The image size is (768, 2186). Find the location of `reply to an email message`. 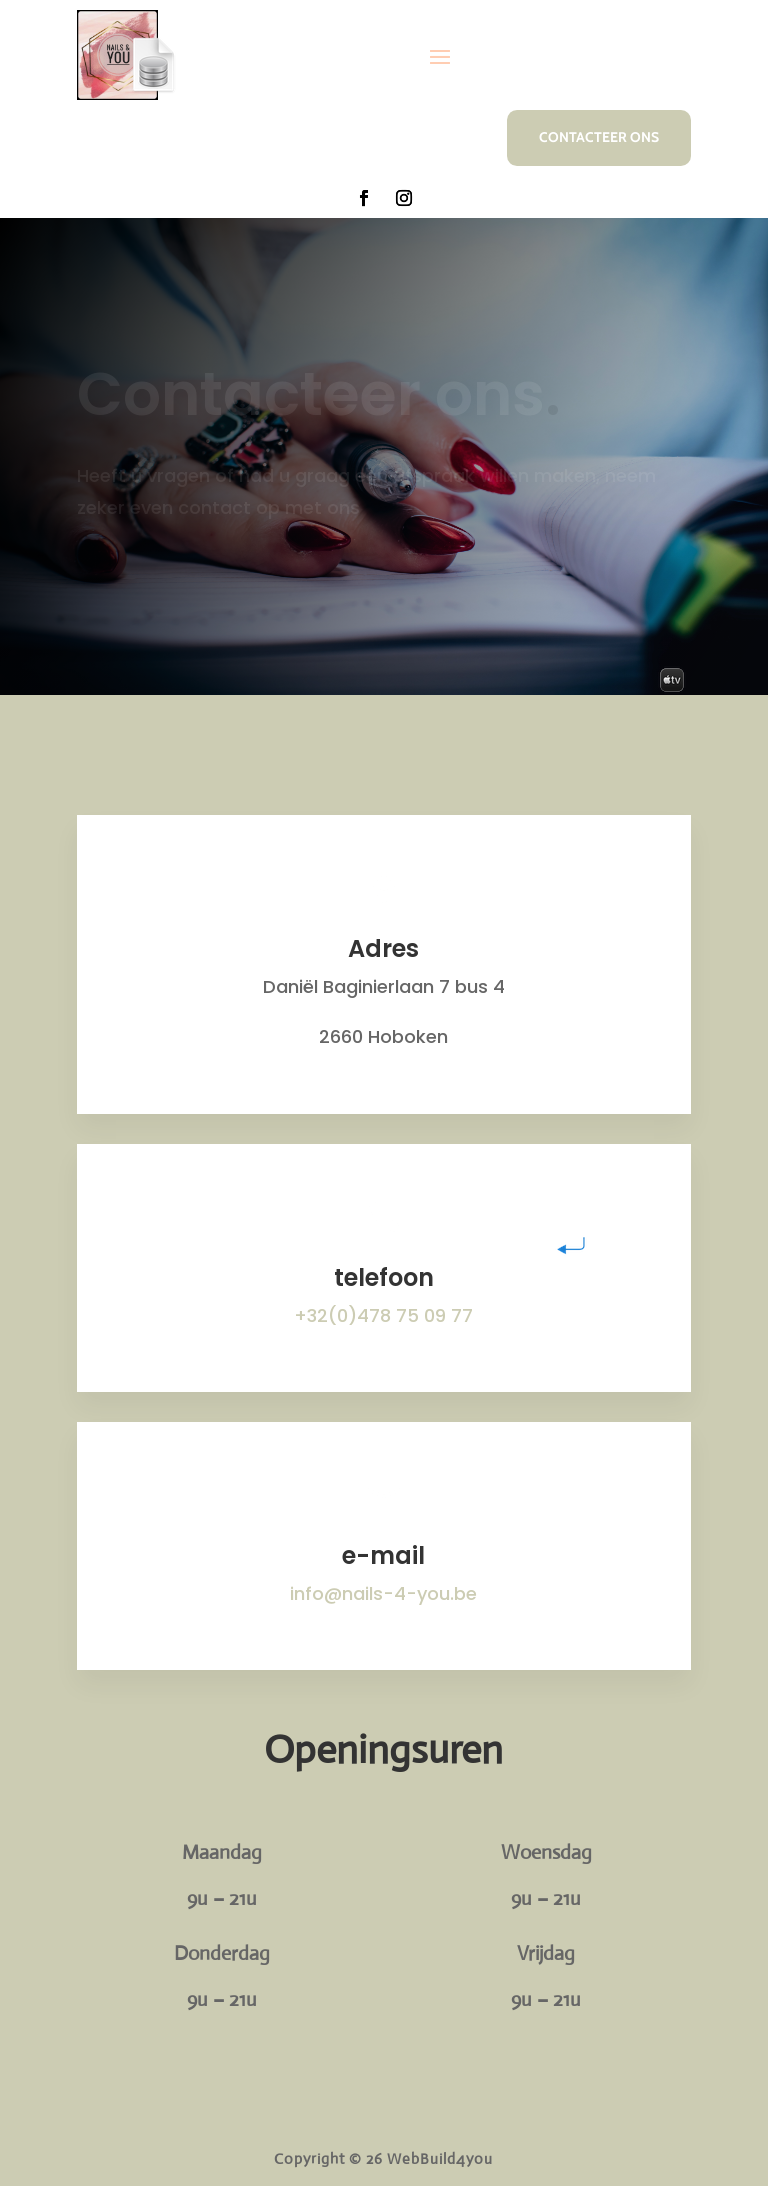

reply to an email message is located at coordinates (570, 1245).